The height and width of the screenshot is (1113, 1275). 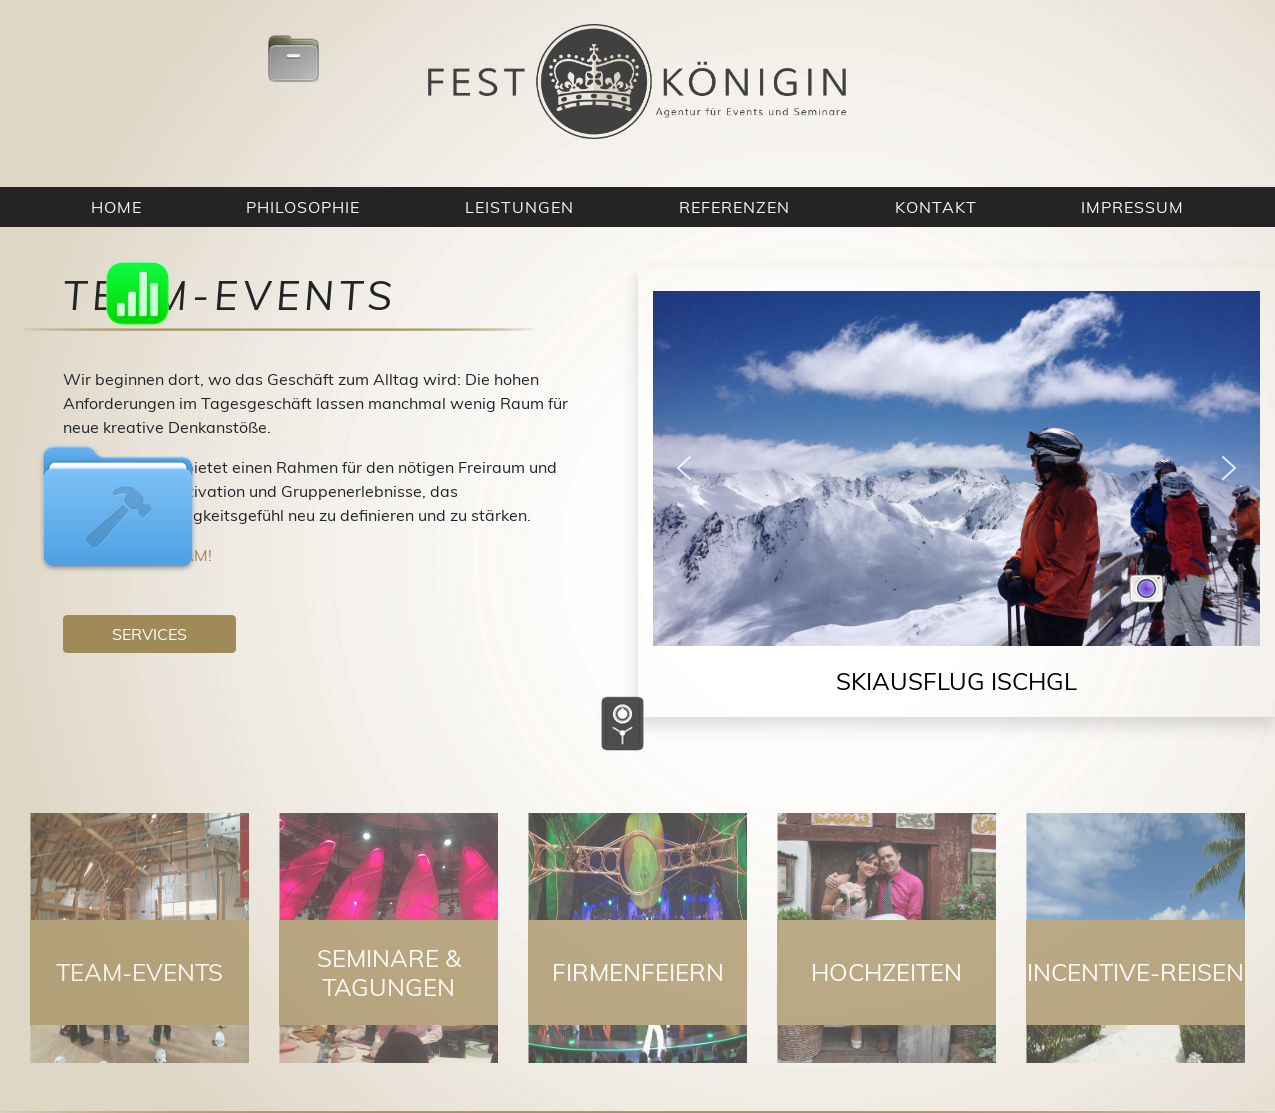 I want to click on open the nautilus file manager, so click(x=293, y=58).